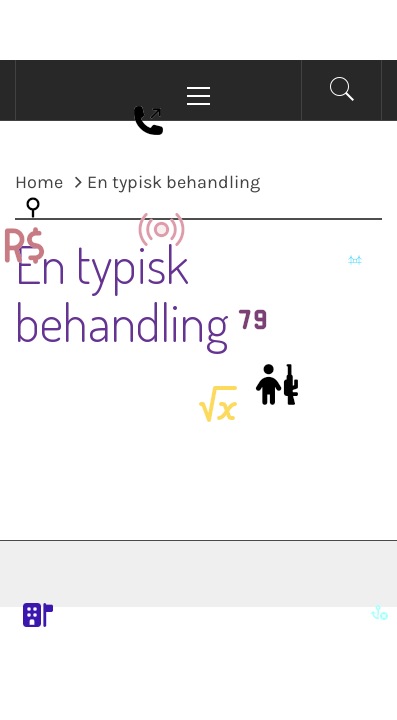 This screenshot has height=720, width=397. I want to click on view government or official building location, so click(38, 615).